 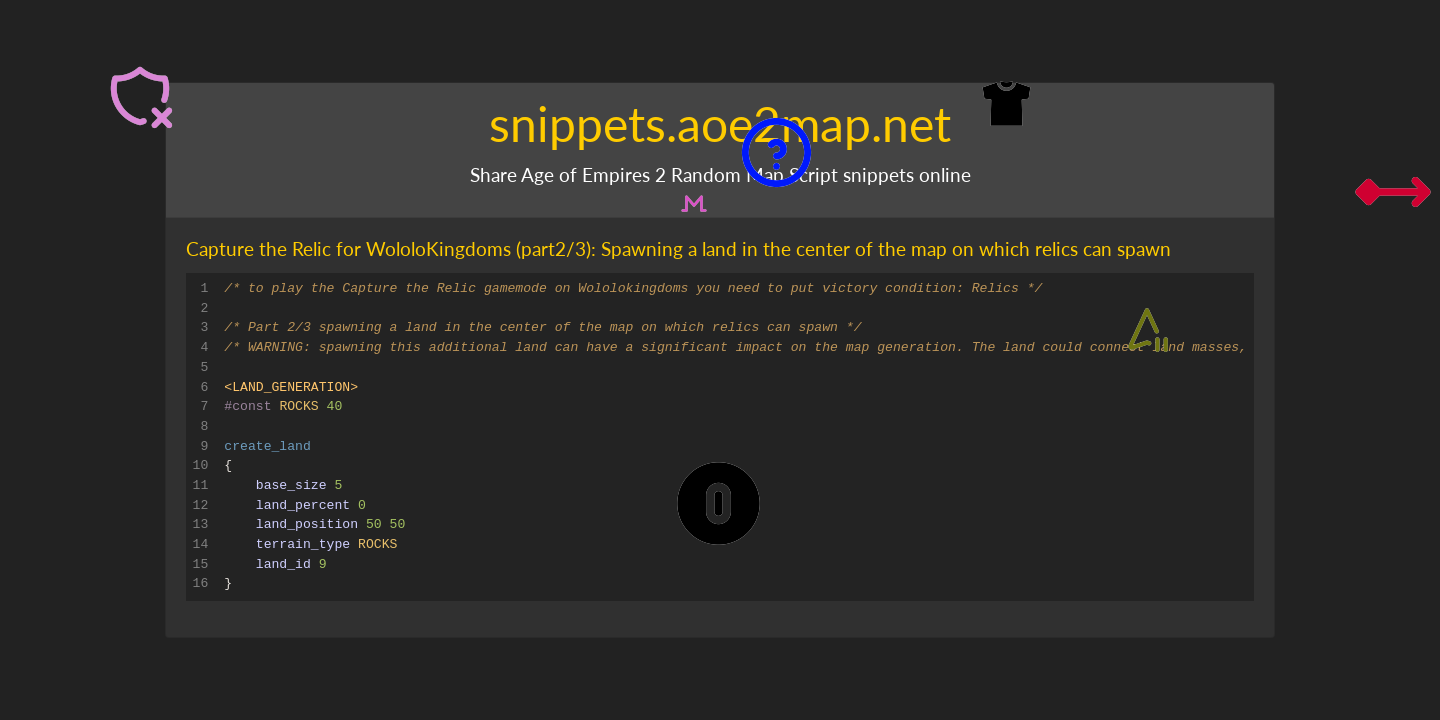 What do you see at coordinates (1393, 192) in the screenshot?
I see `navigate to next step or section` at bounding box center [1393, 192].